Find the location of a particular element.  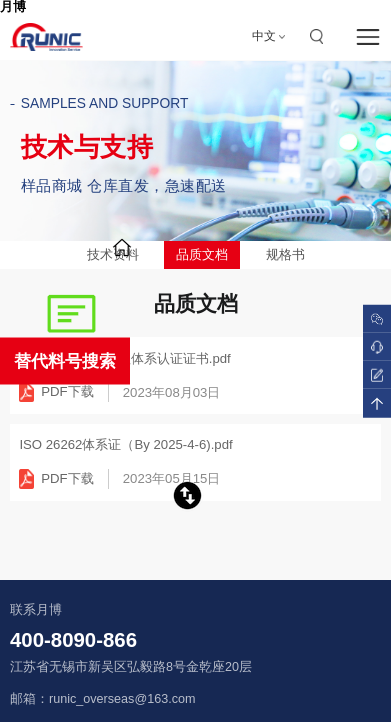

navigate to the home screen is located at coordinates (122, 248).